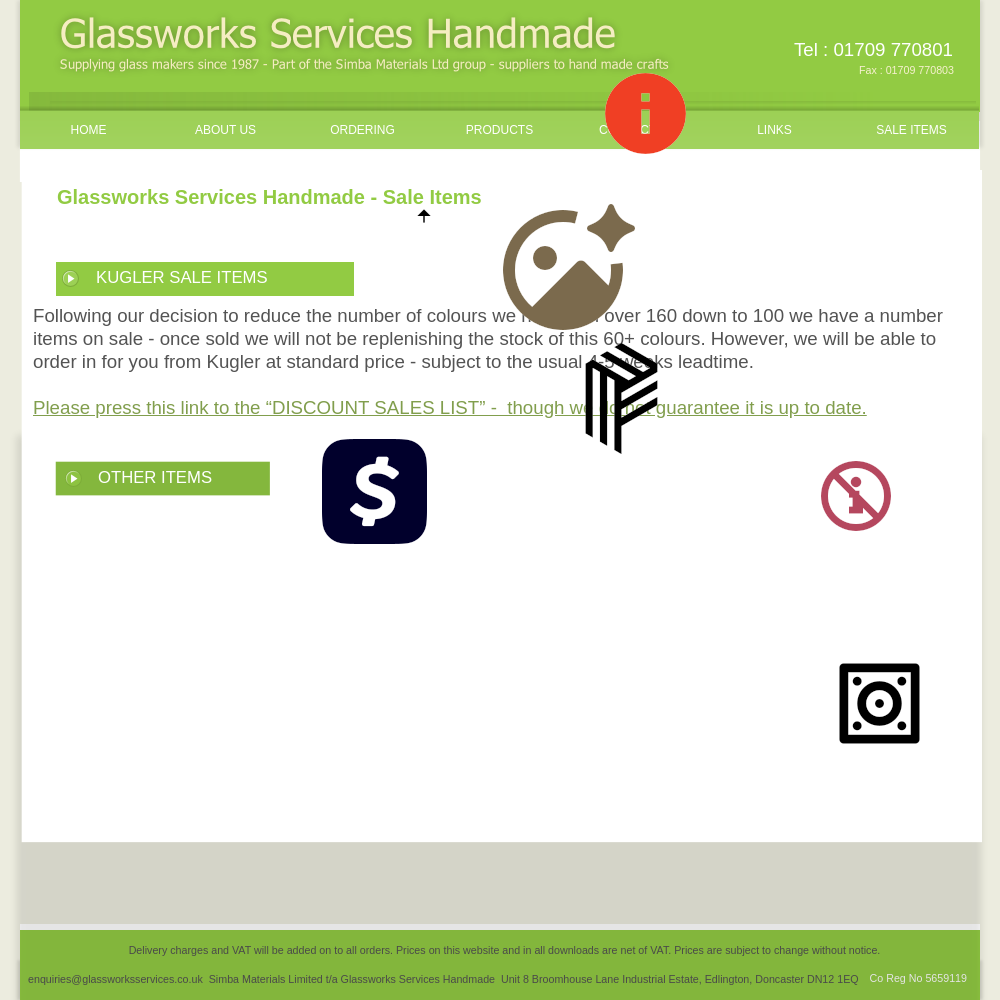 The width and height of the screenshot is (1000, 1000). Describe the element at coordinates (645, 113) in the screenshot. I see `view more information or details` at that location.